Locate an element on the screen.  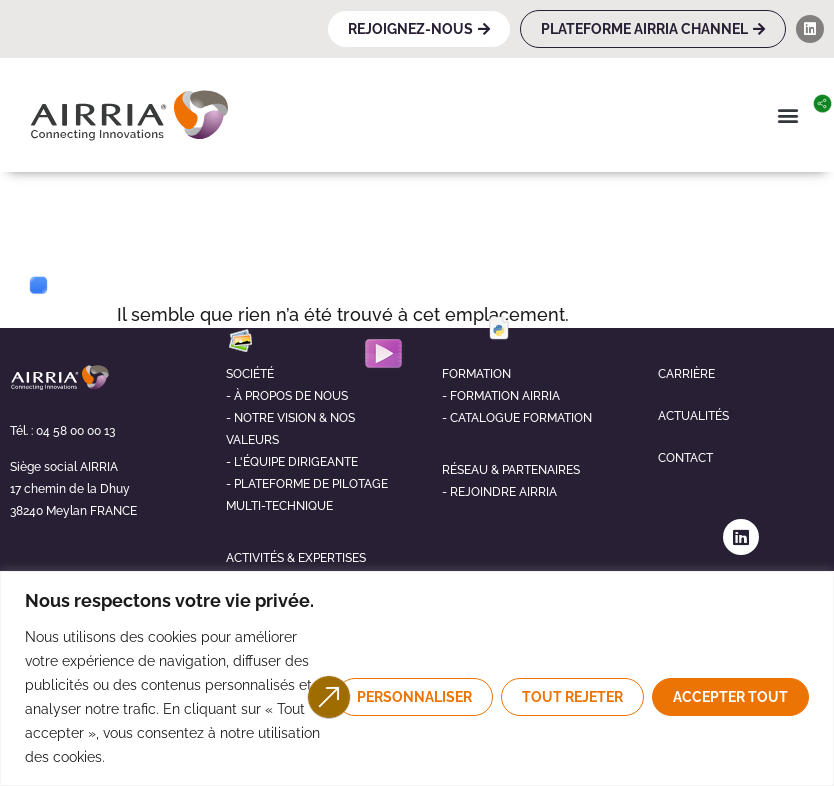
access sharing and network preferences is located at coordinates (822, 103).